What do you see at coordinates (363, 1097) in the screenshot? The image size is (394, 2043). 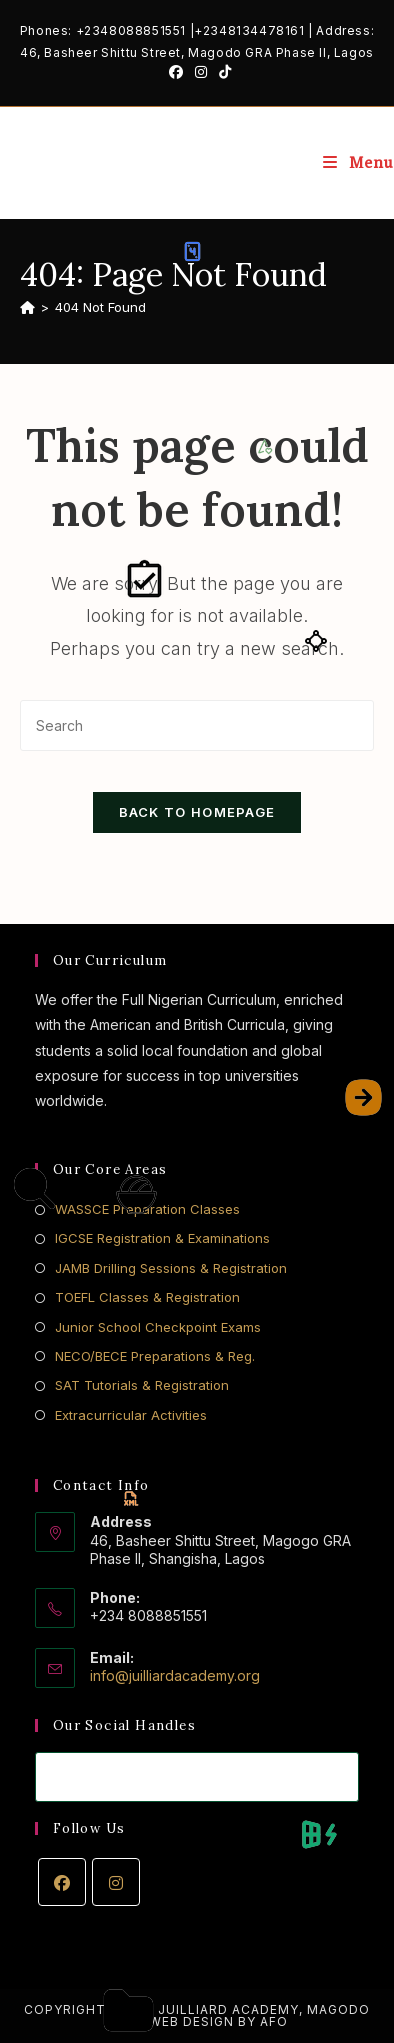 I see `proceed to the next step` at bounding box center [363, 1097].